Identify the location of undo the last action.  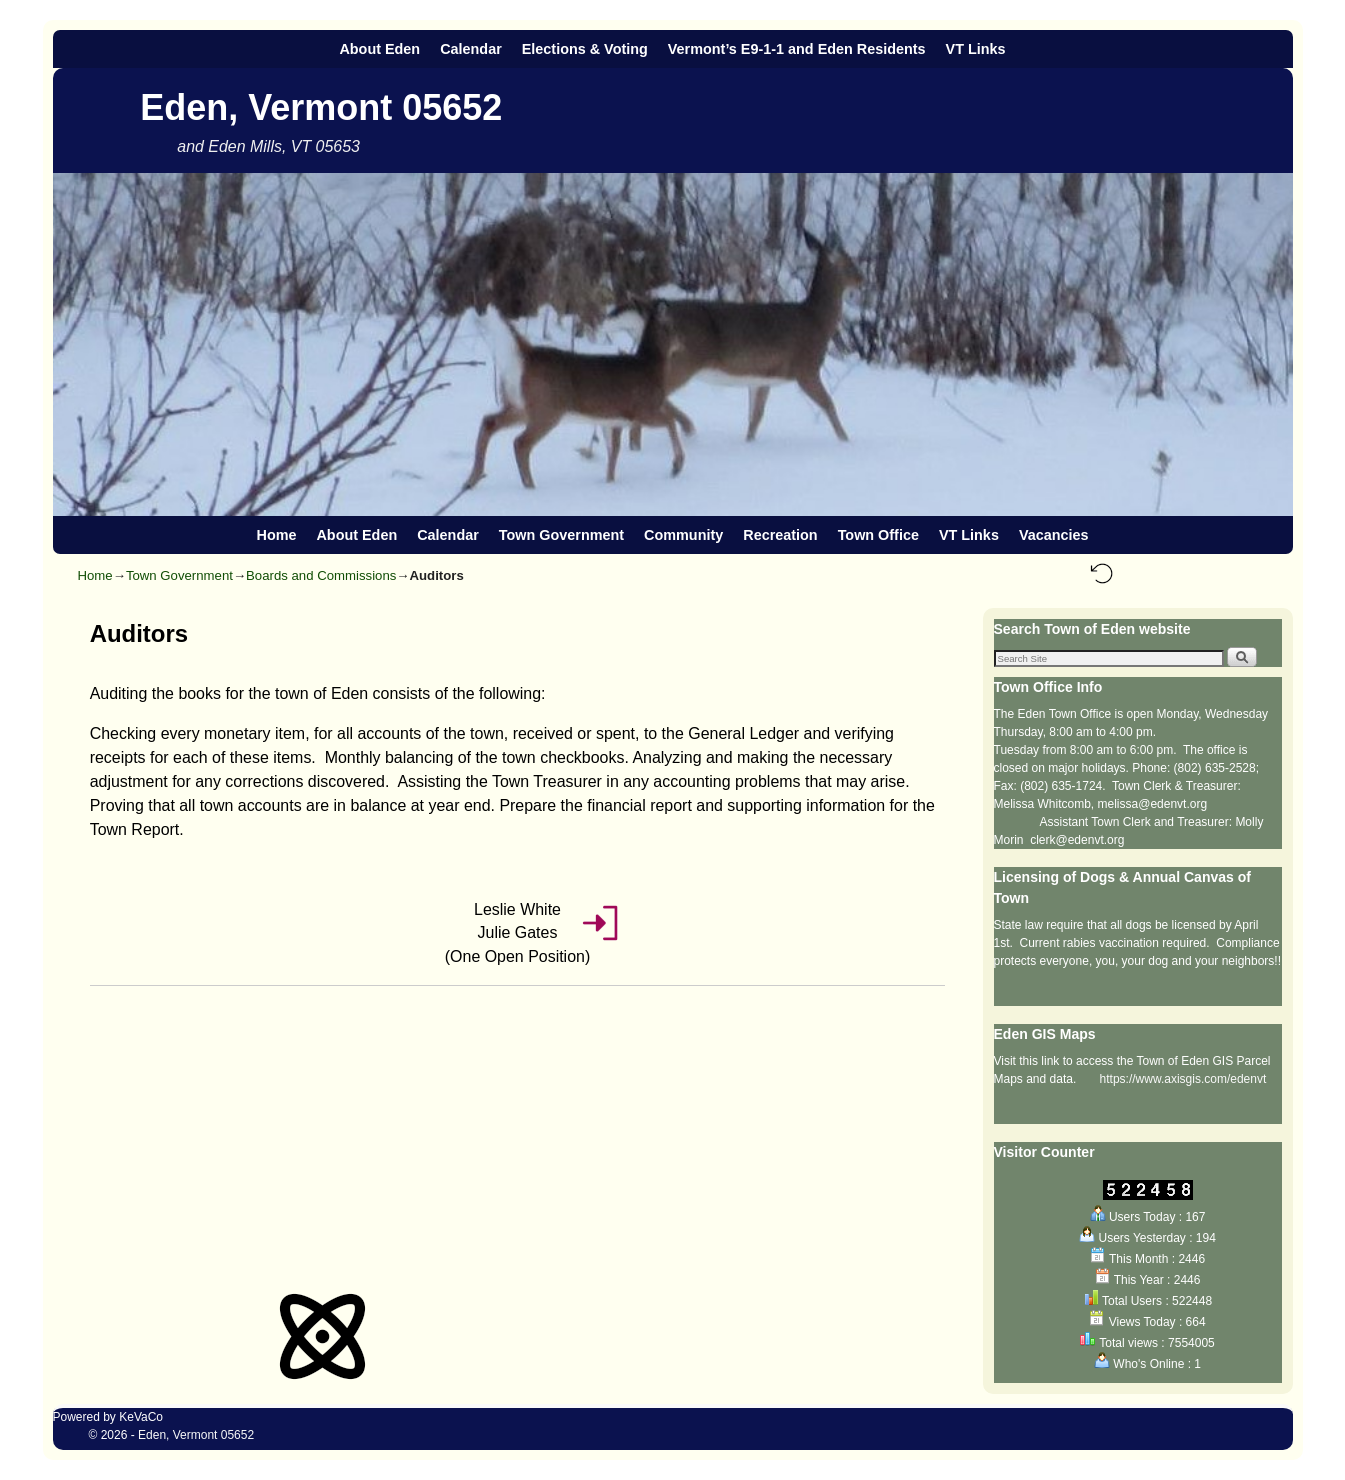
(1102, 573).